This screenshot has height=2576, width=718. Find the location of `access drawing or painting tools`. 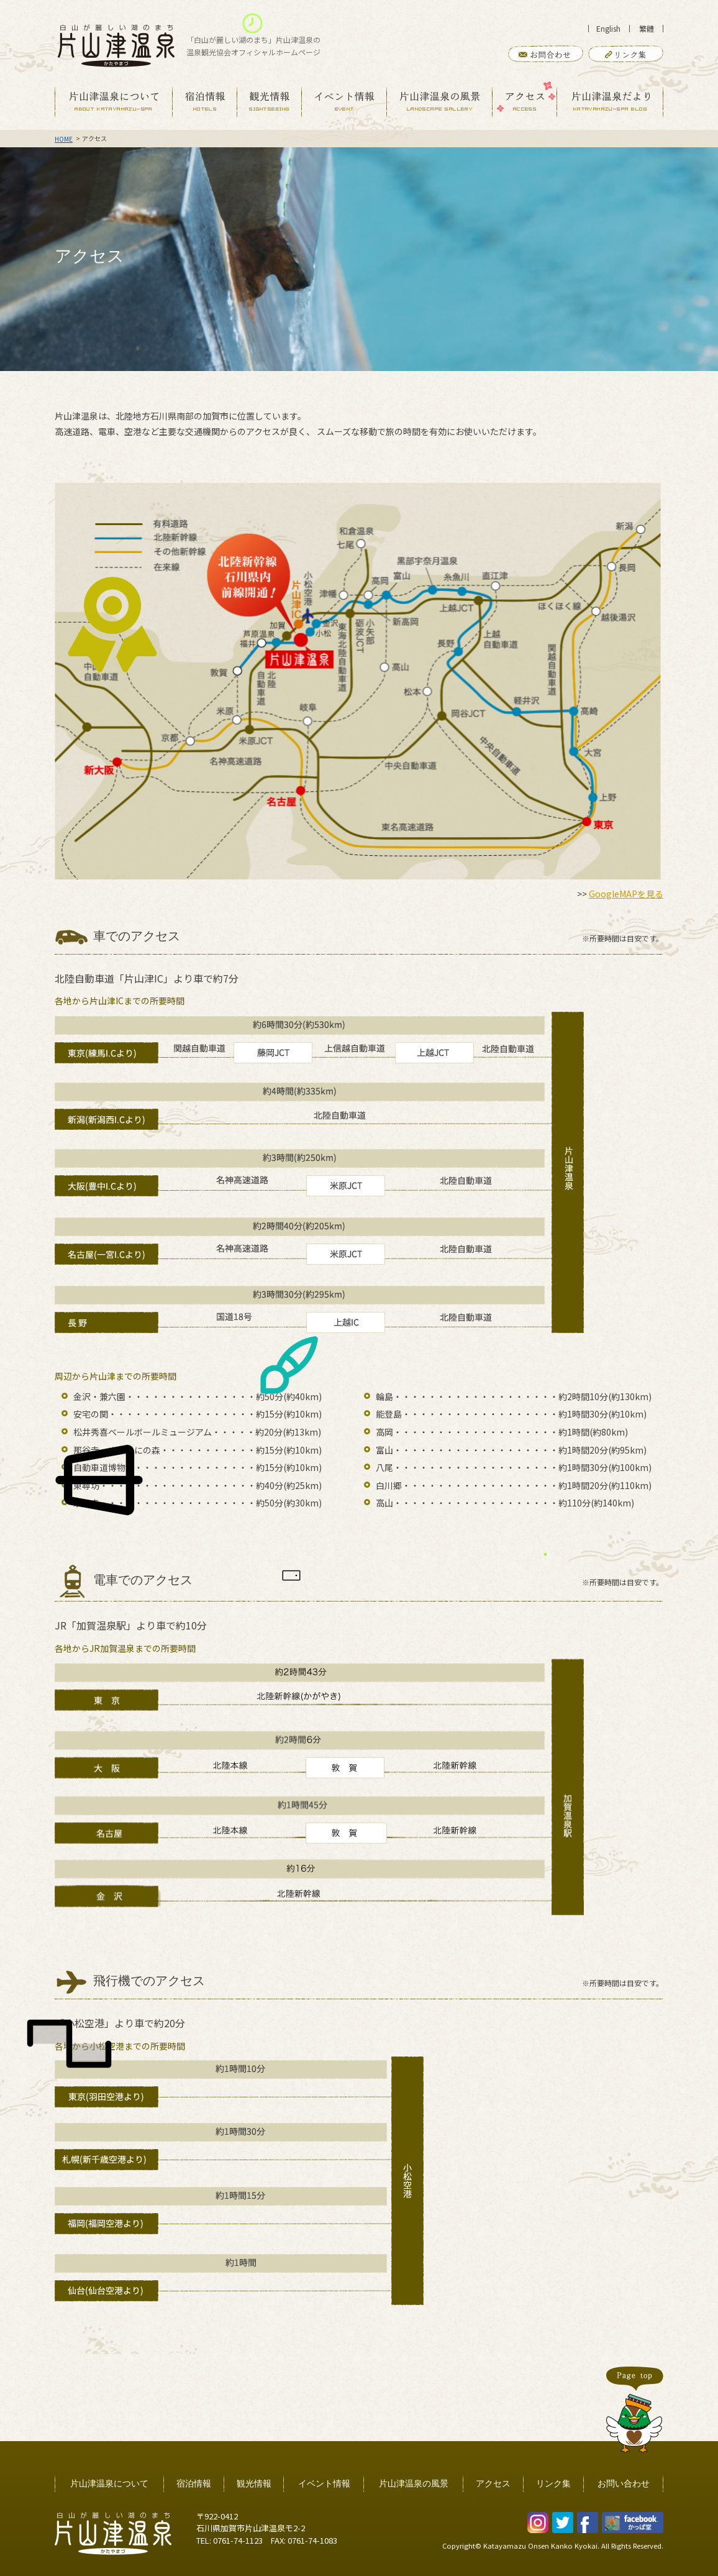

access drawing or painting tools is located at coordinates (289, 1365).